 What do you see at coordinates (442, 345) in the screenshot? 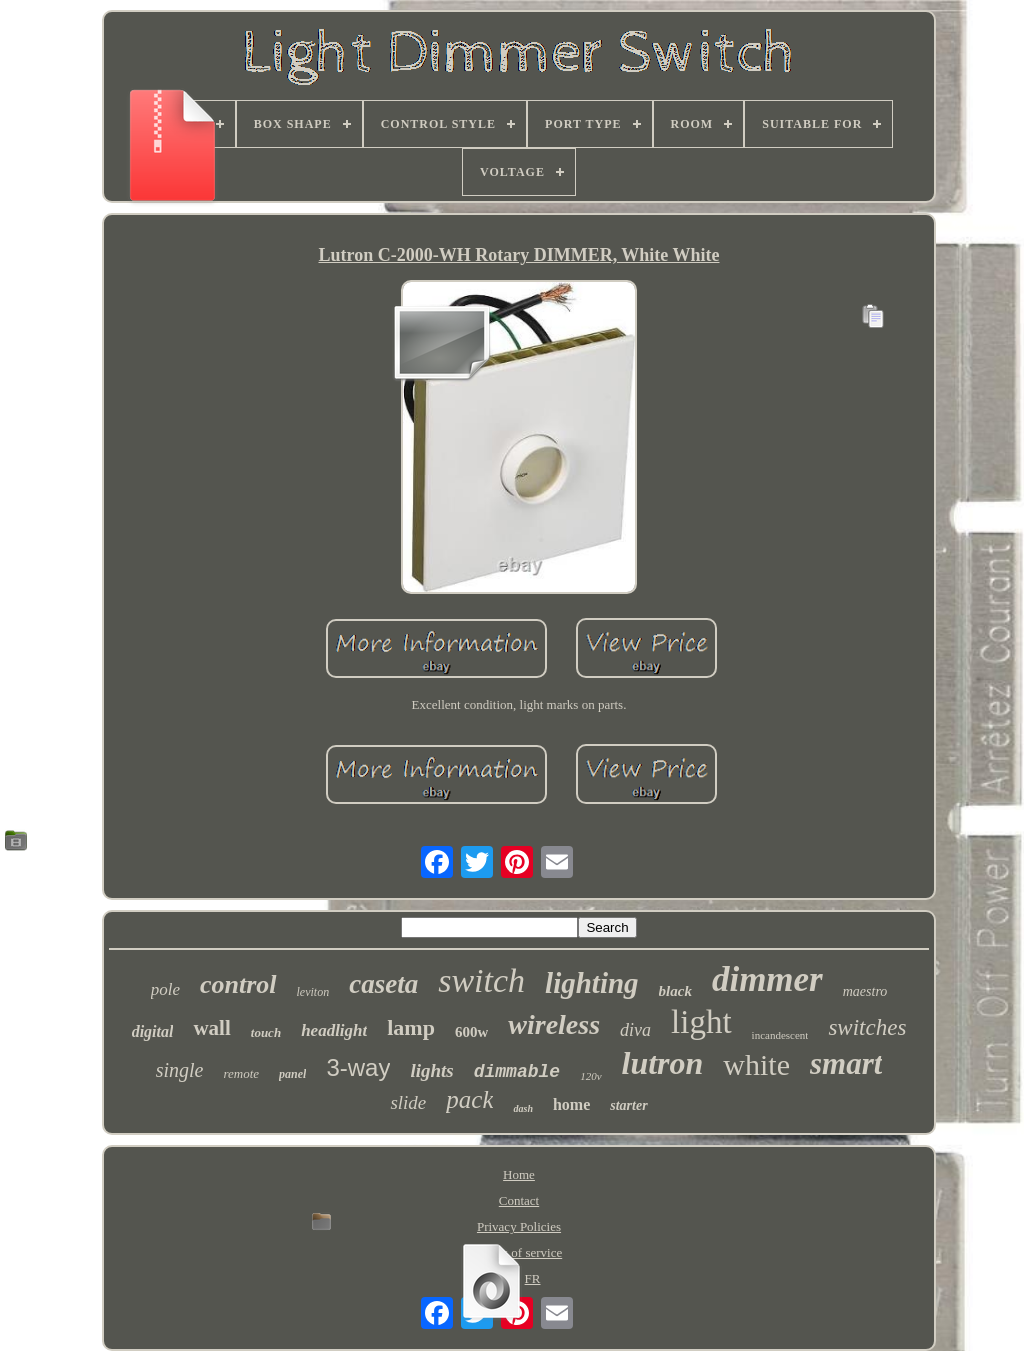
I see `indicates a missing or unavailable image` at bounding box center [442, 345].